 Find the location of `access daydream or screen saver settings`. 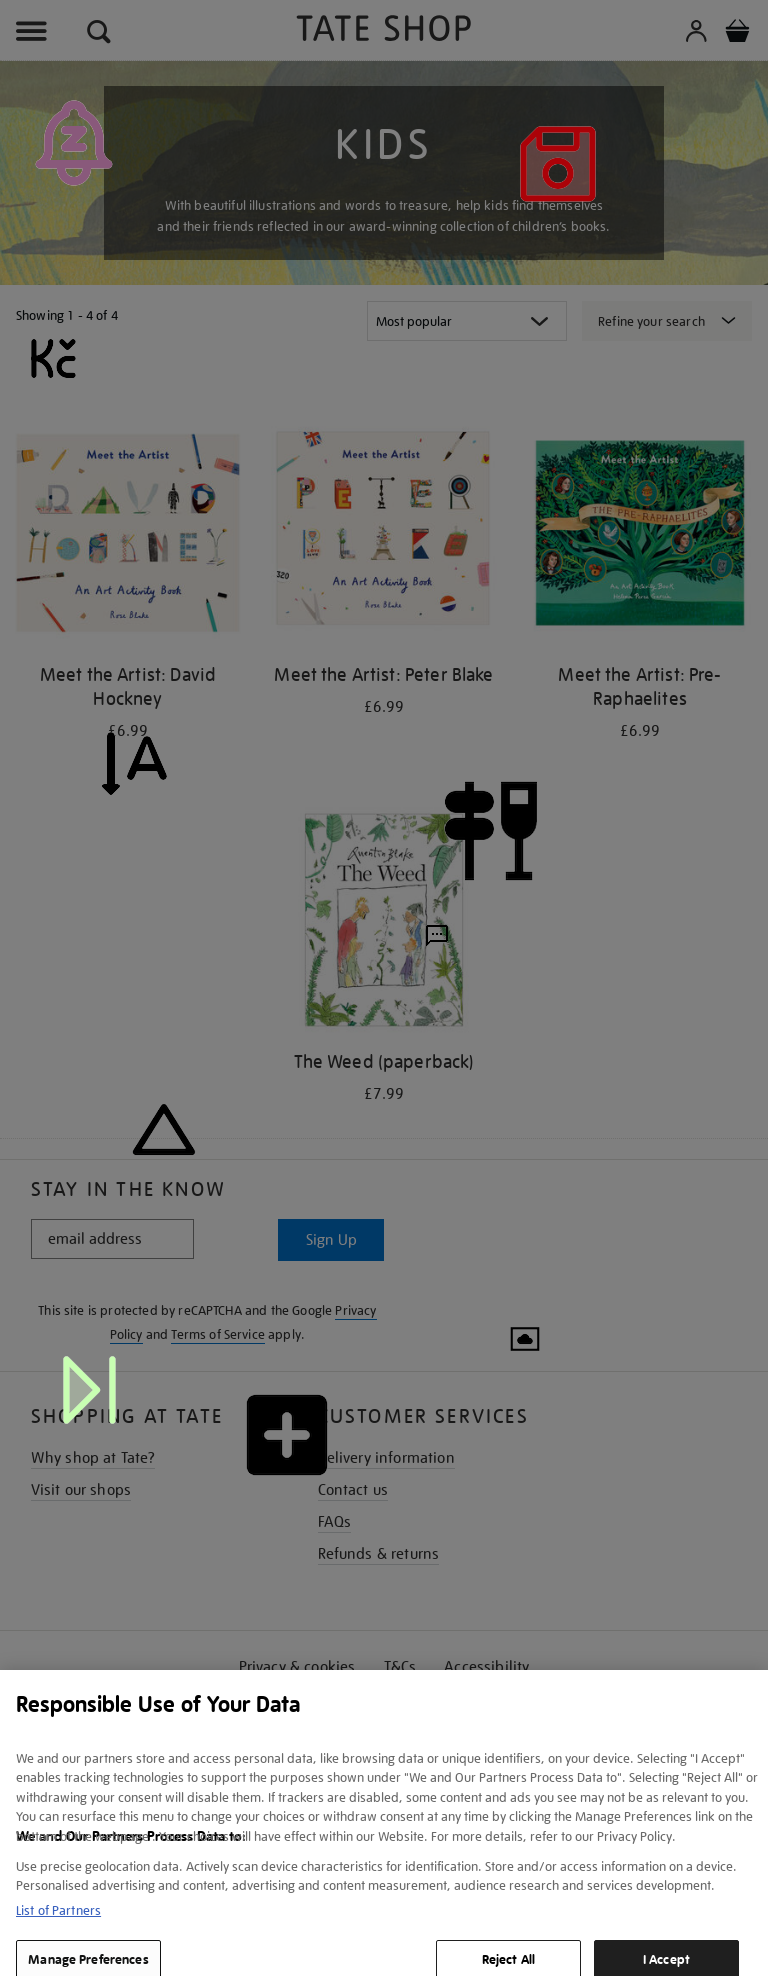

access daydream or screen saver settings is located at coordinates (525, 1339).